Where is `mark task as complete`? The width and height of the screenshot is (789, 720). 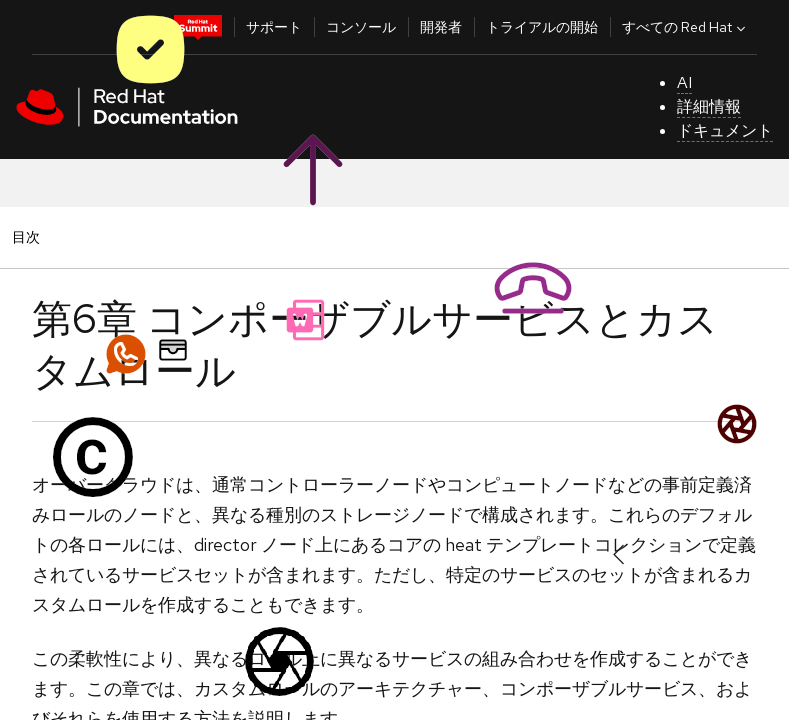 mark task as complete is located at coordinates (150, 49).